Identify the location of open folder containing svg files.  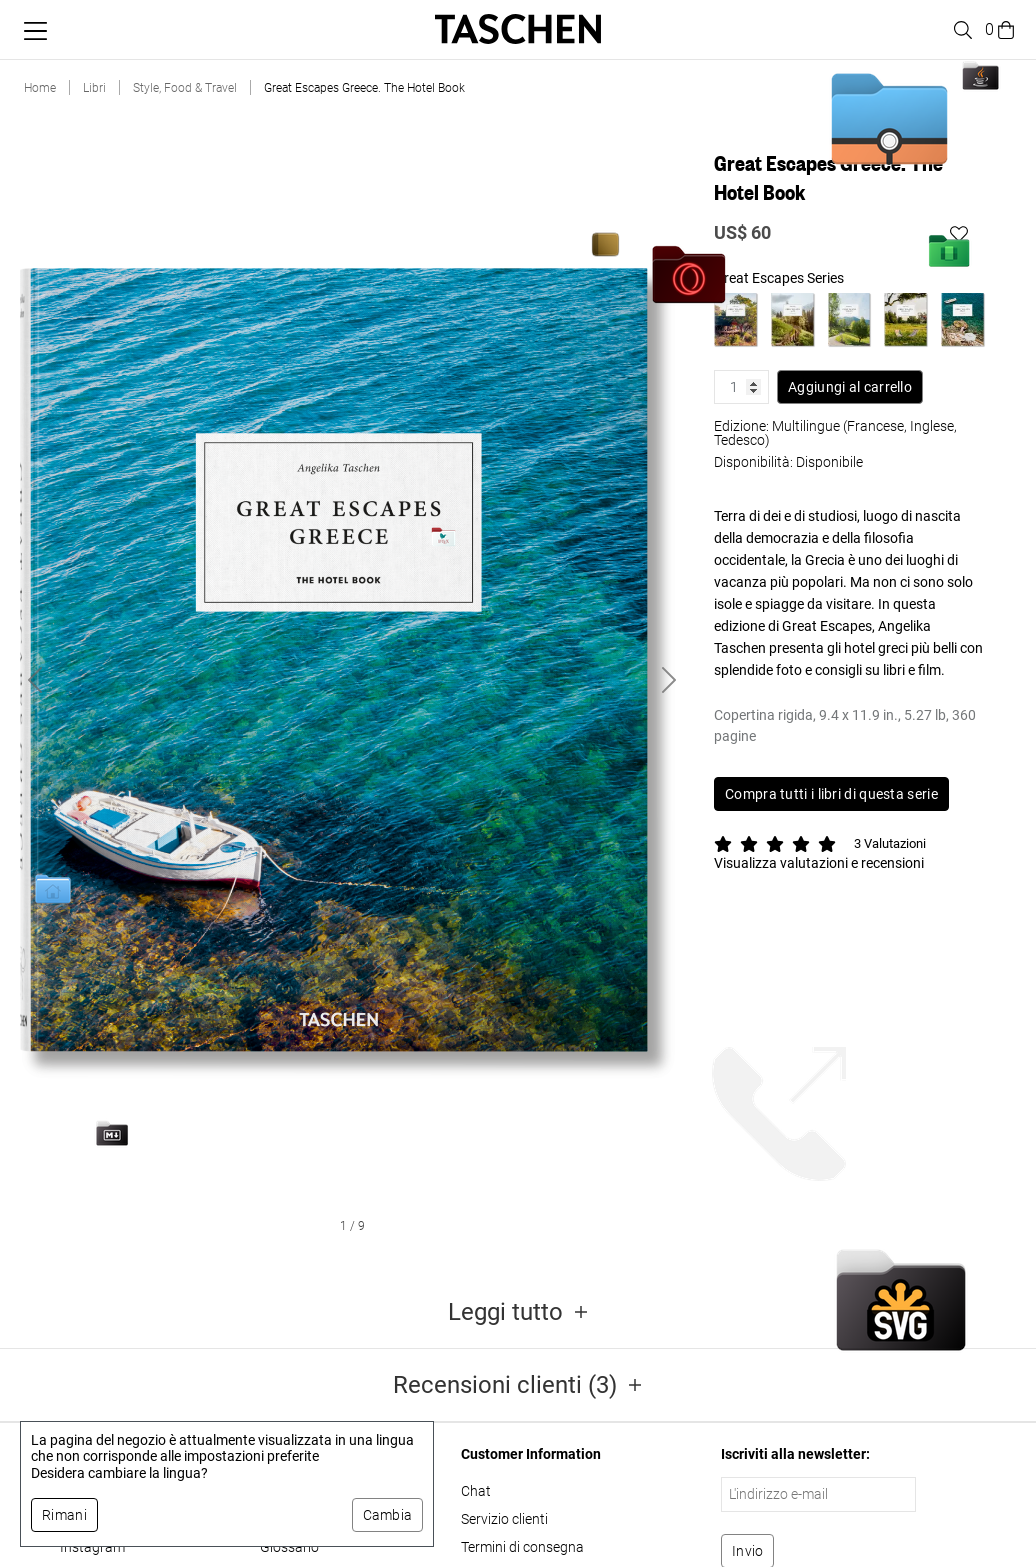
(900, 1303).